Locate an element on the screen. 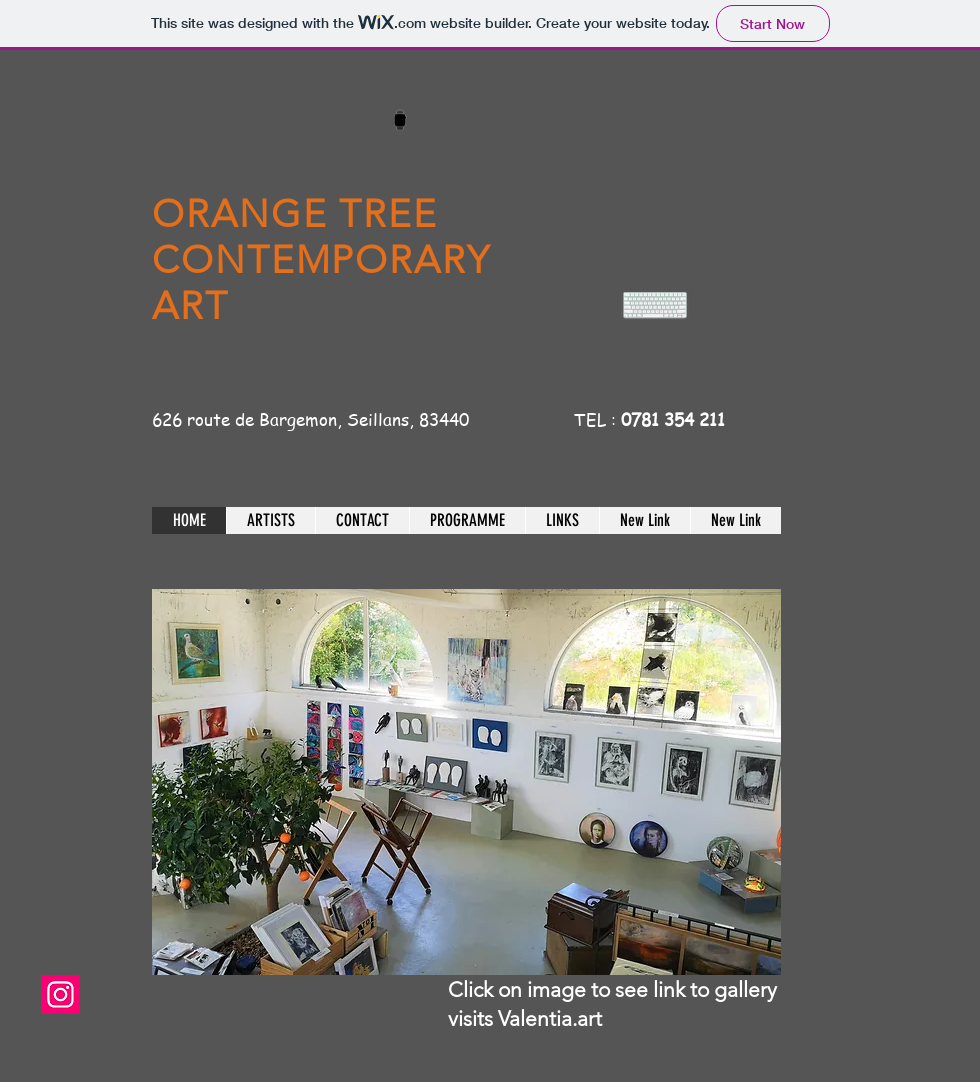 Image resolution: width=980 pixels, height=1082 pixels. apple watch series 10 device icon is located at coordinates (400, 120).